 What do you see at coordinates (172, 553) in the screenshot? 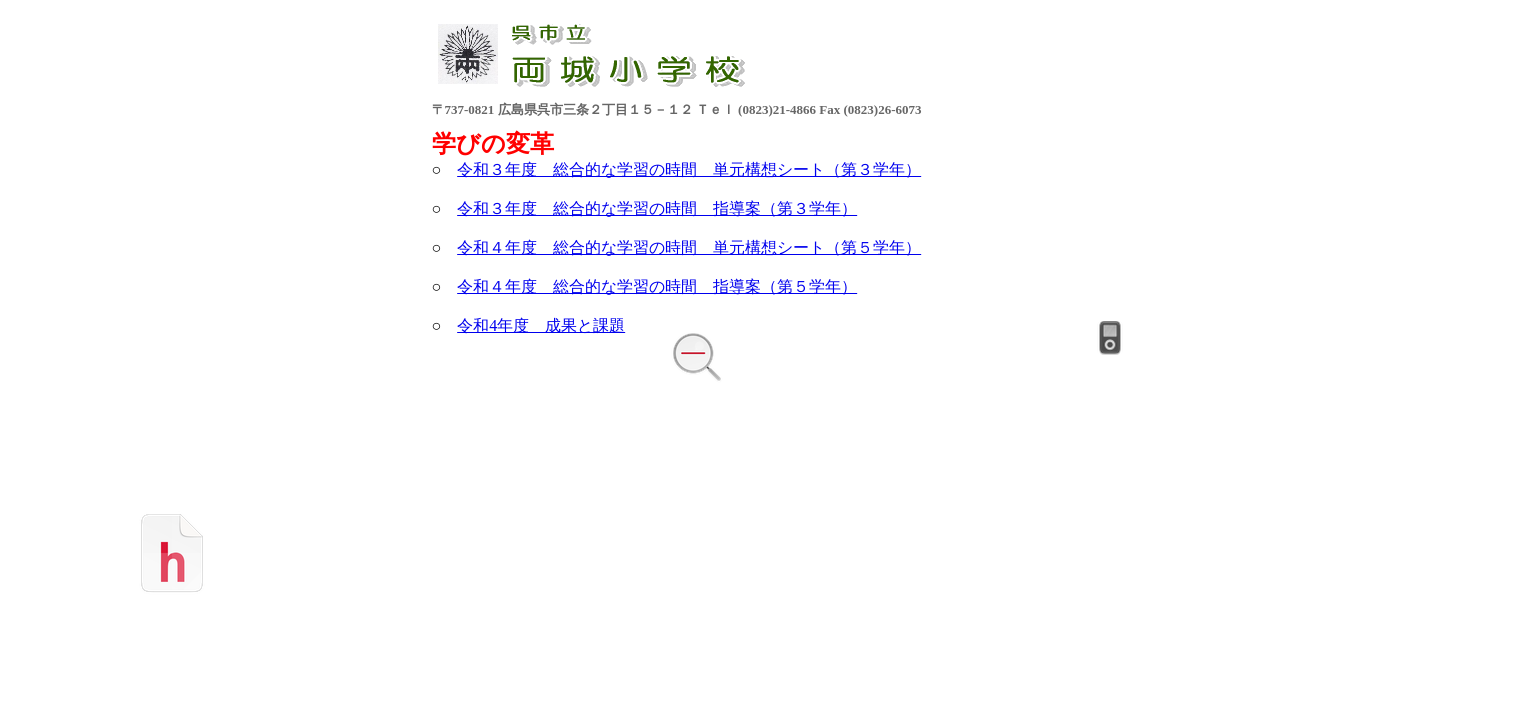
I see `c/c++ header file` at bounding box center [172, 553].